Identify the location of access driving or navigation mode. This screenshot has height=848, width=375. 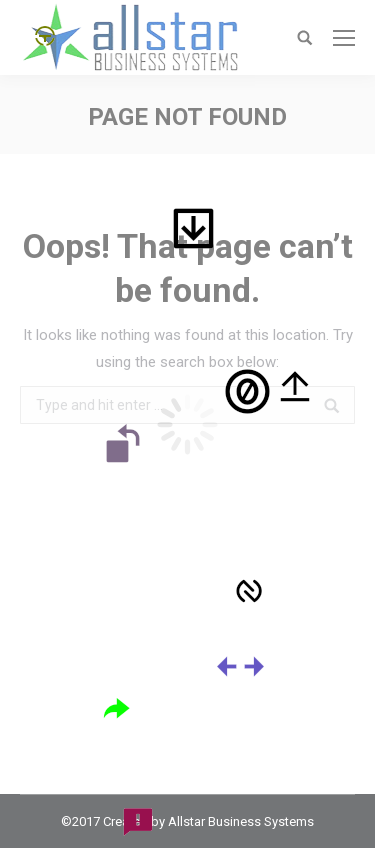
(45, 36).